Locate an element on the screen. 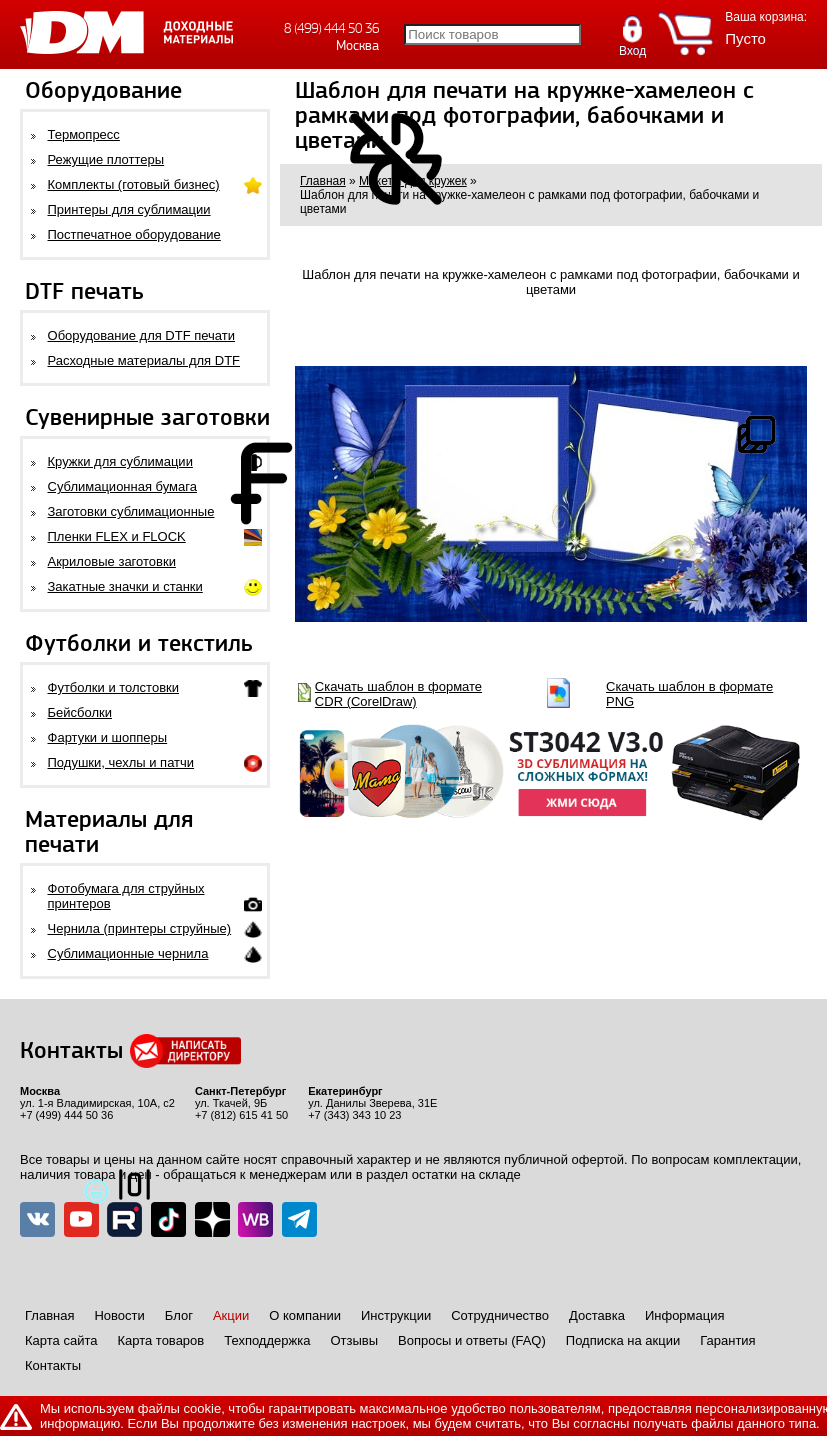 The height and width of the screenshot is (1436, 827). indicates Swiss franc currency is located at coordinates (261, 483).